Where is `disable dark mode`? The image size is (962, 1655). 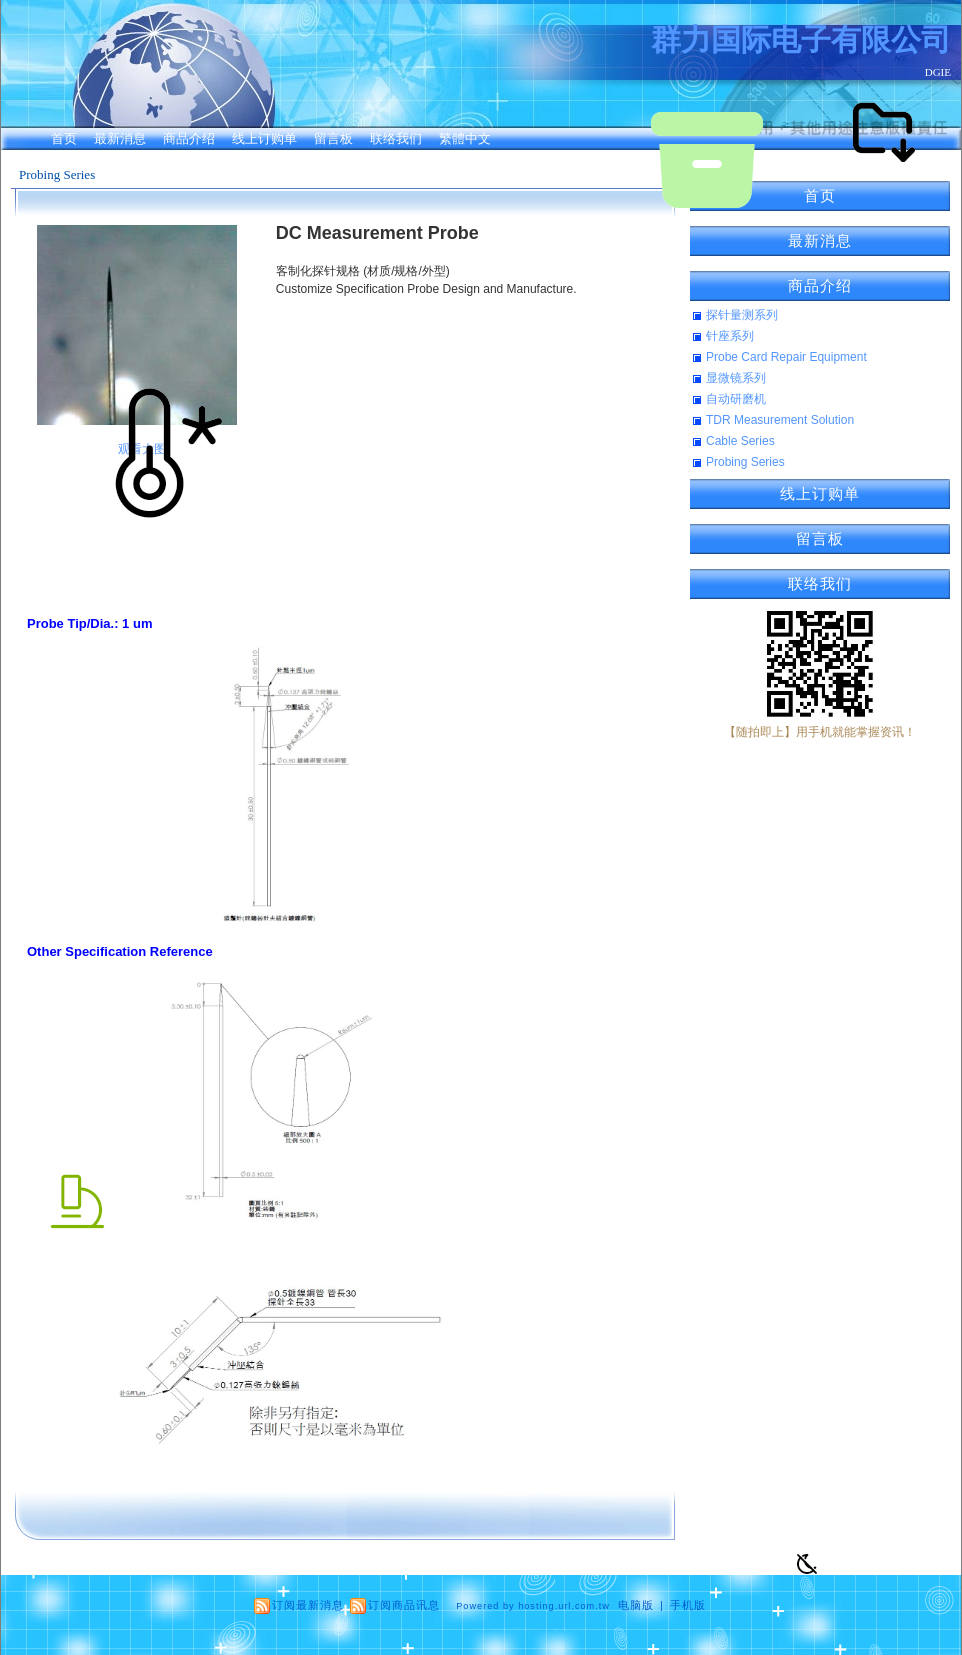 disable dark mode is located at coordinates (807, 1564).